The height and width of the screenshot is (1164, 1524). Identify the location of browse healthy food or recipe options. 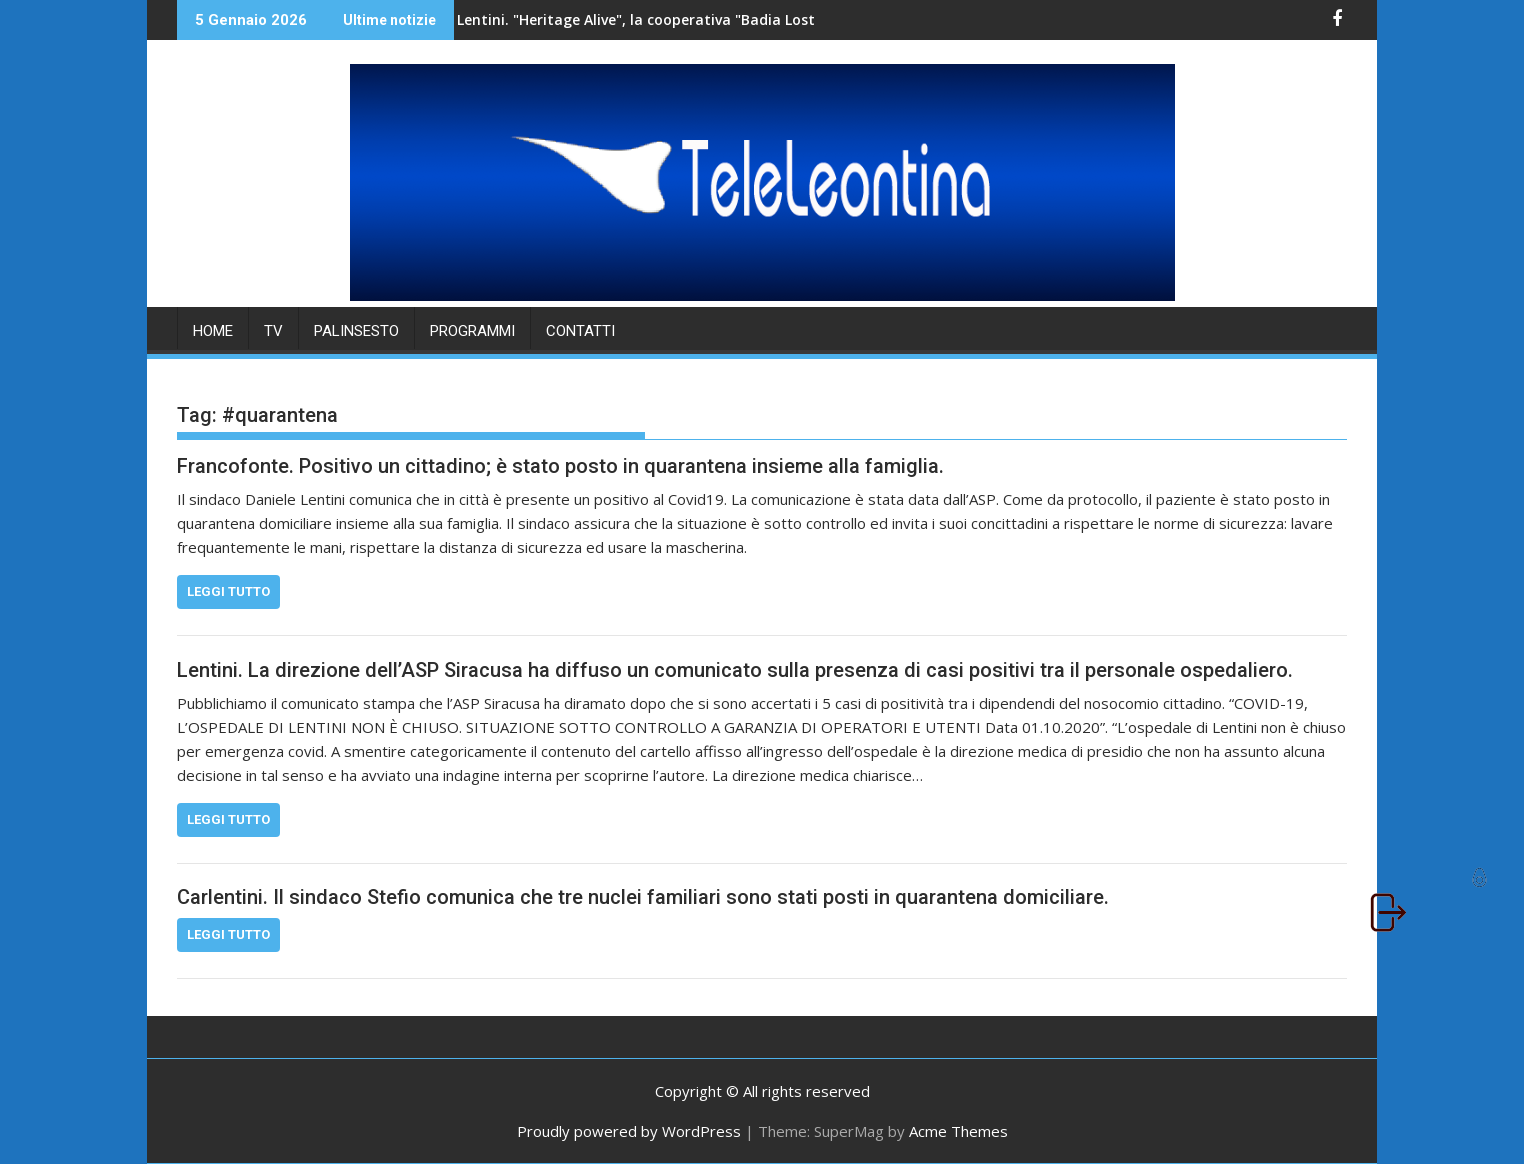
(1479, 877).